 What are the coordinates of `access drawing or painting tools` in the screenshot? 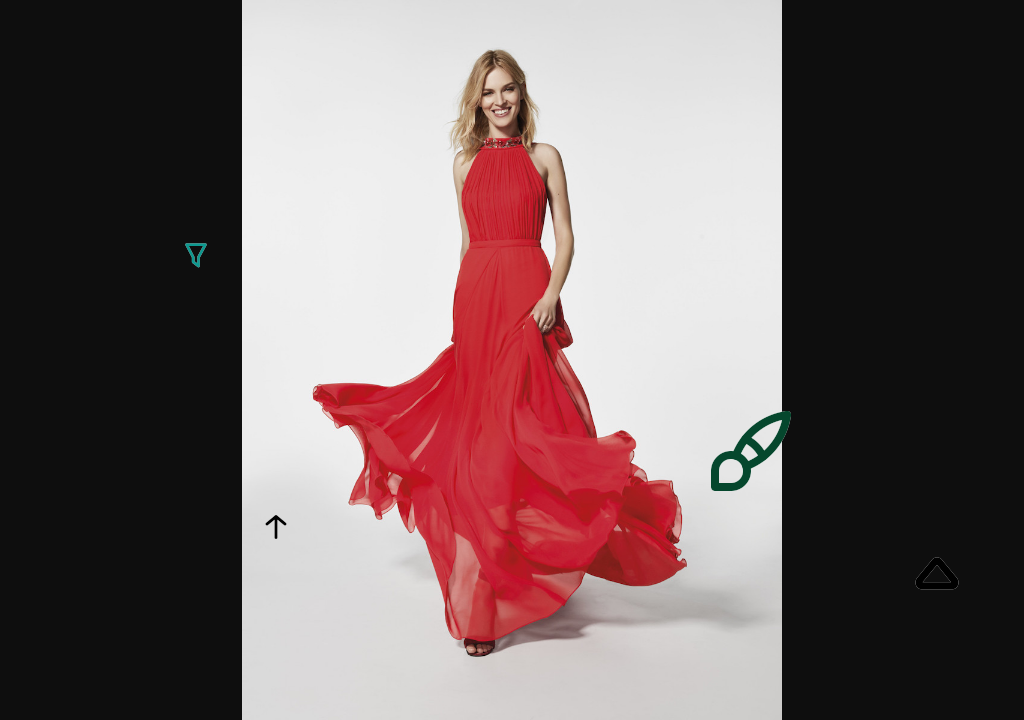 It's located at (751, 451).